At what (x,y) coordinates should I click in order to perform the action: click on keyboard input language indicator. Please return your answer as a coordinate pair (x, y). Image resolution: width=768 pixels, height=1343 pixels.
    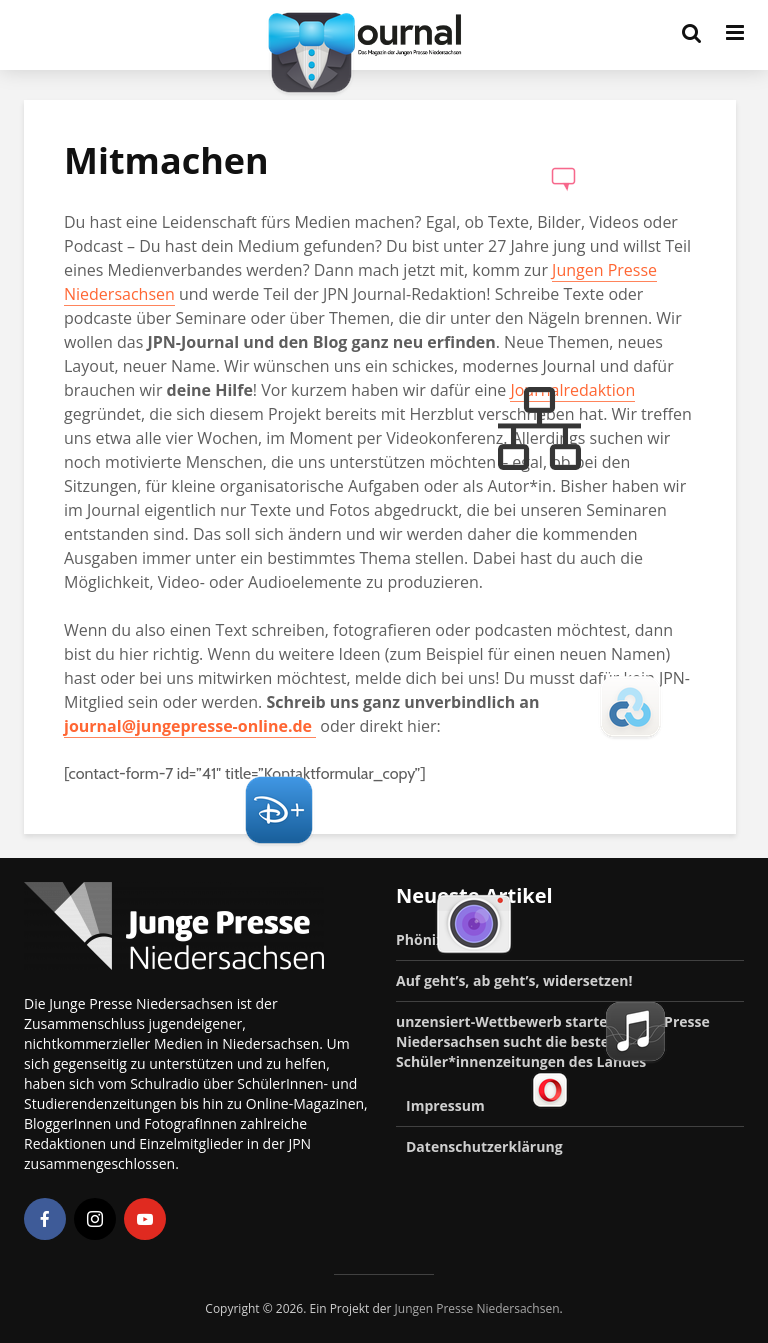
    Looking at the image, I should click on (563, 179).